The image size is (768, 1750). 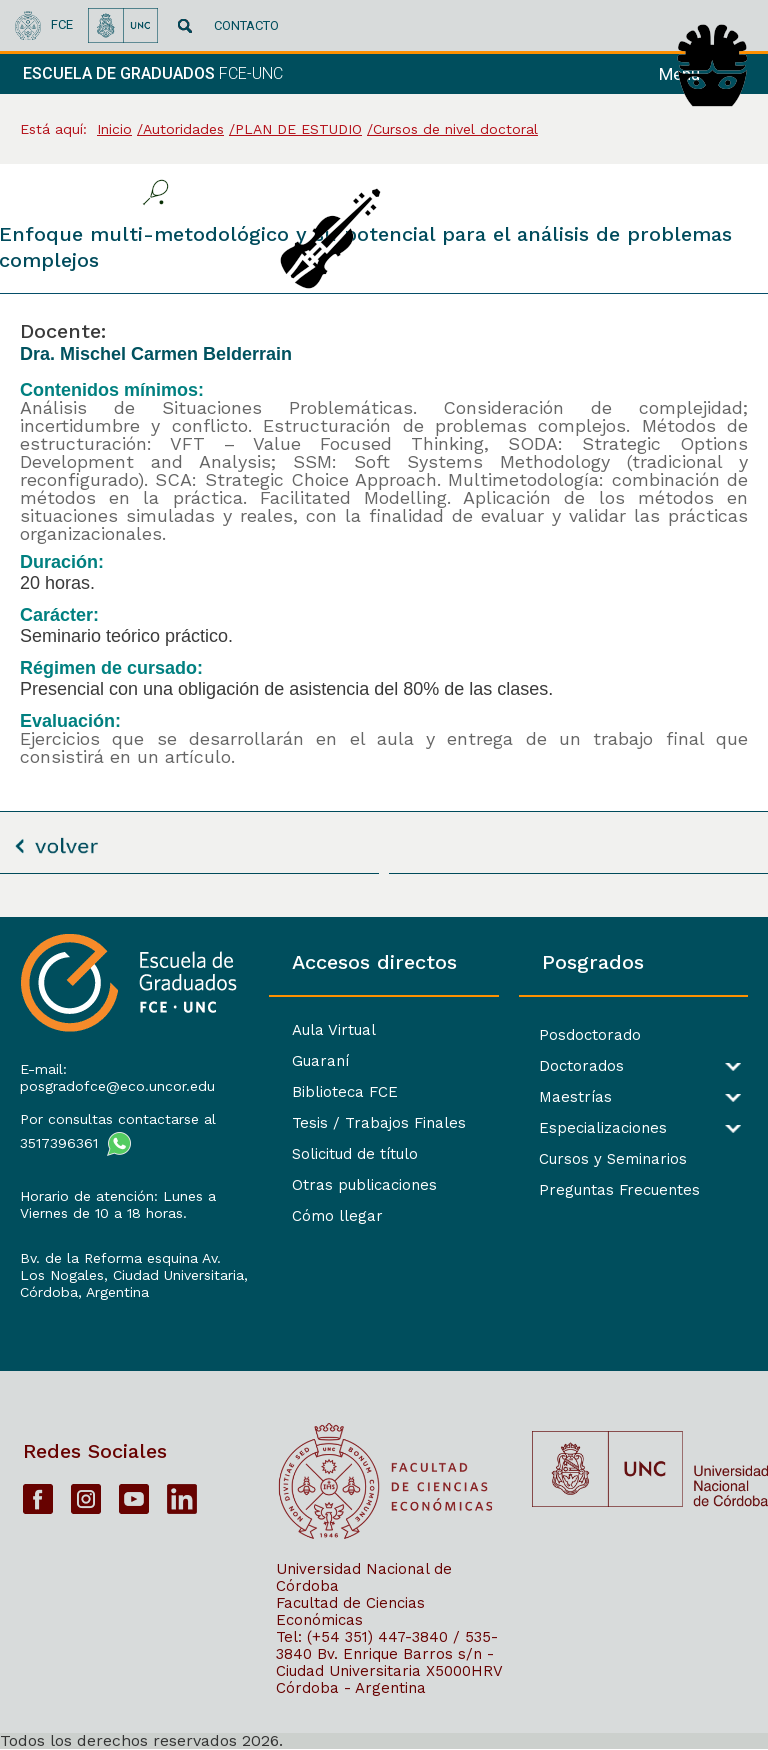 What do you see at coordinates (330, 238) in the screenshot?
I see `access music or audio settings` at bounding box center [330, 238].